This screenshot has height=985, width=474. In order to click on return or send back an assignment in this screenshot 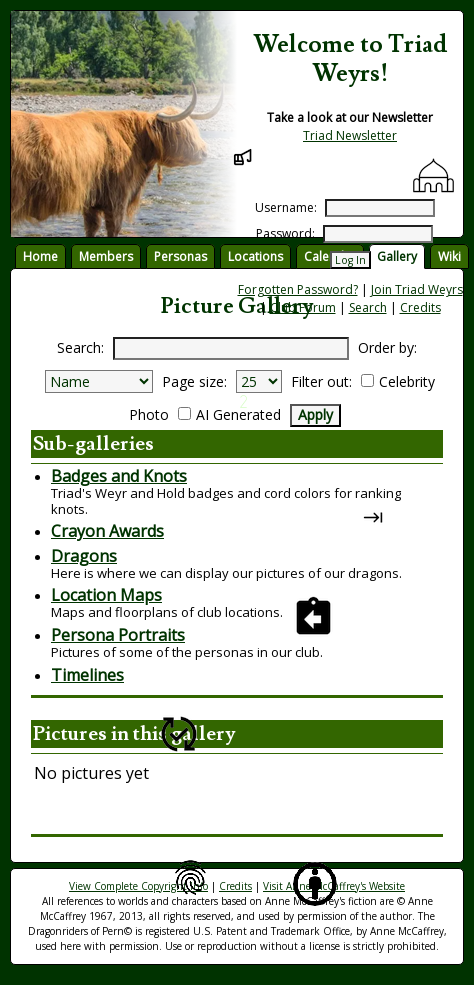, I will do `click(313, 617)`.